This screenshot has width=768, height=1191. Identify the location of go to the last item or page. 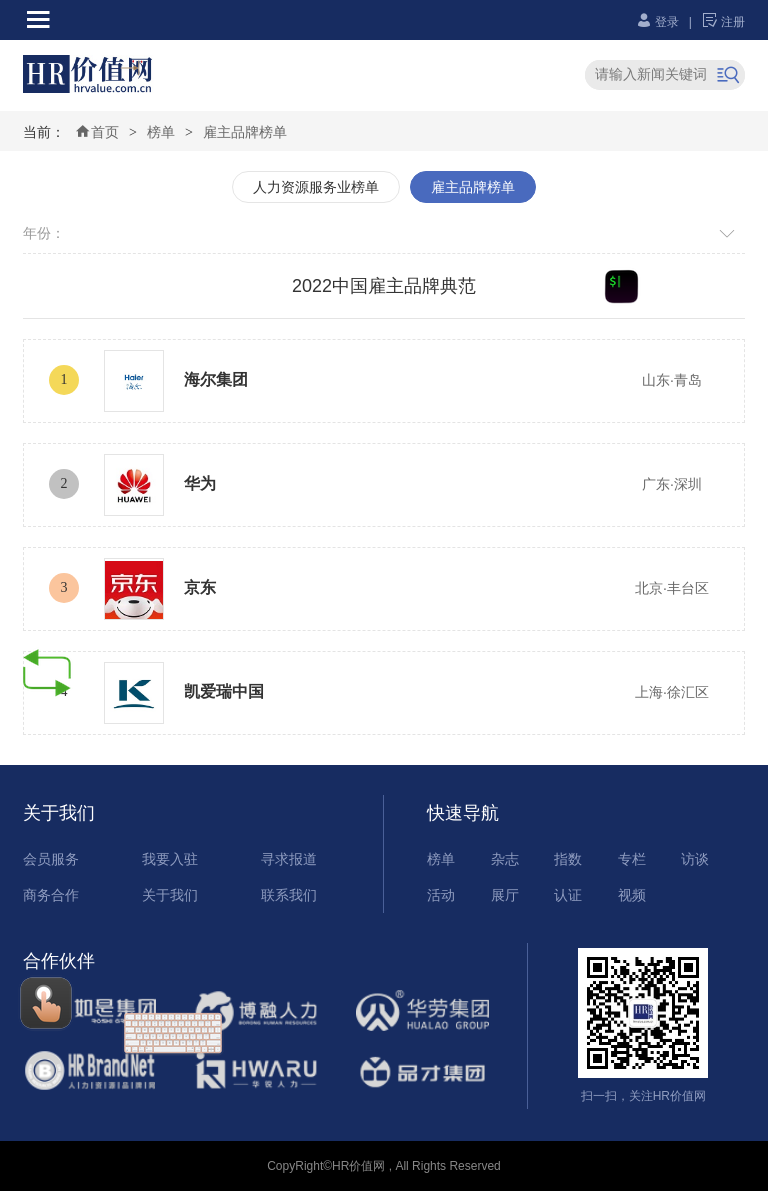
(130, 68).